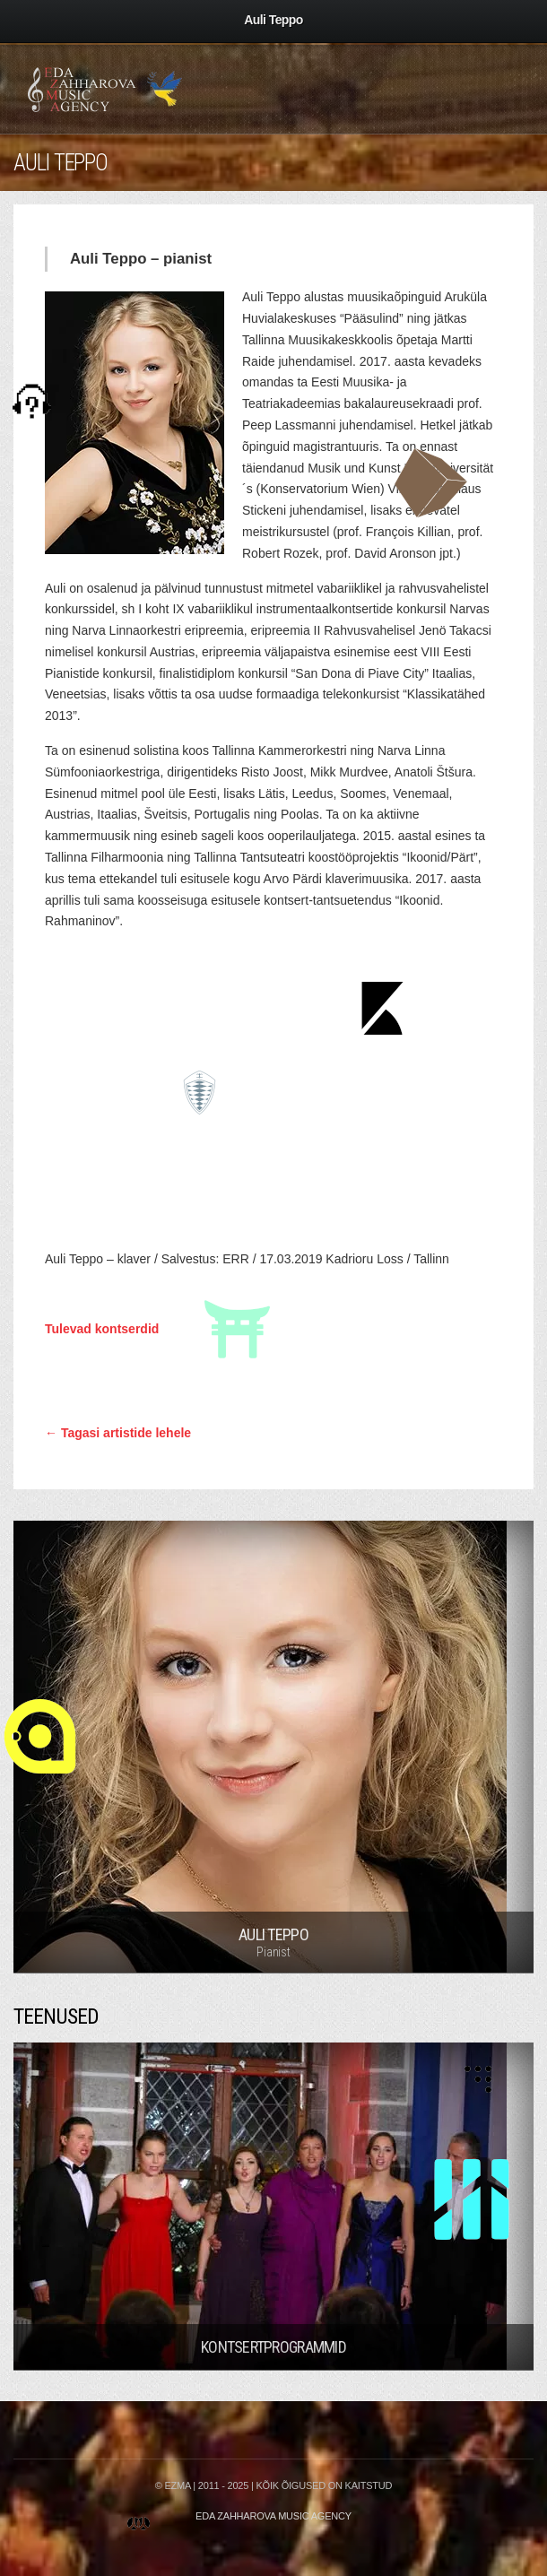 Image resolution: width=547 pixels, height=2576 pixels. Describe the element at coordinates (199, 1092) in the screenshot. I see `visit the Koenigsegg website or app` at that location.